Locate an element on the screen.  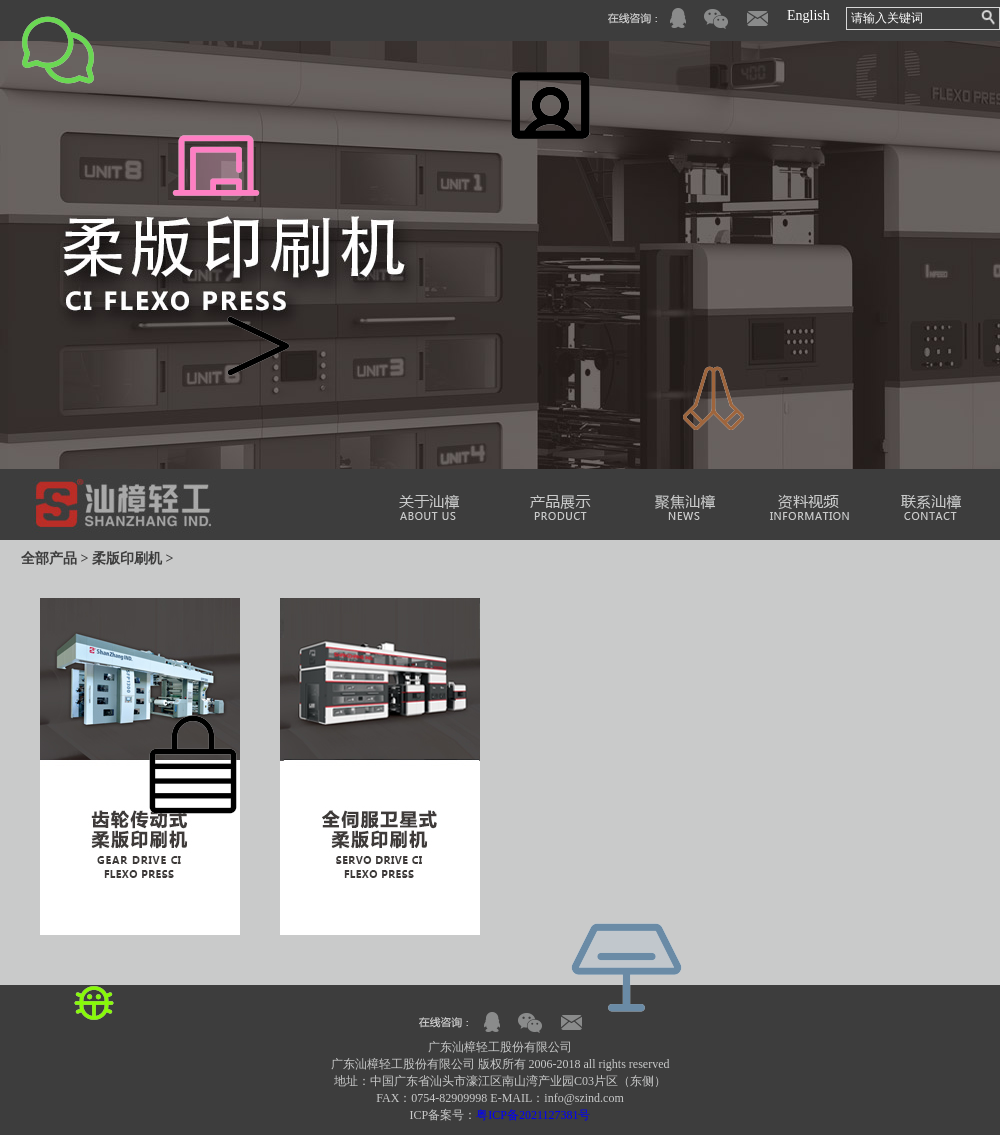
navigate to the next item or page is located at coordinates (254, 346).